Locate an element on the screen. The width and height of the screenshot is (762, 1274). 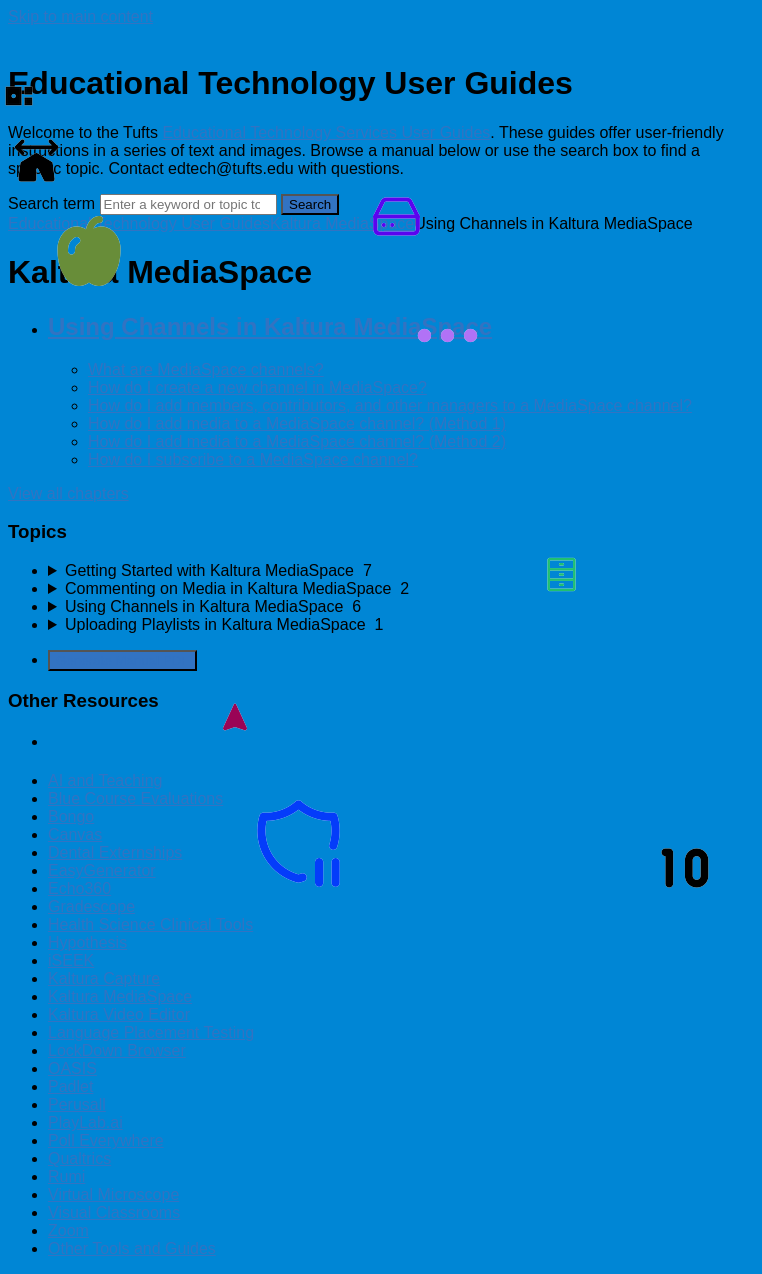
adjust tent or campsite width is located at coordinates (36, 160).